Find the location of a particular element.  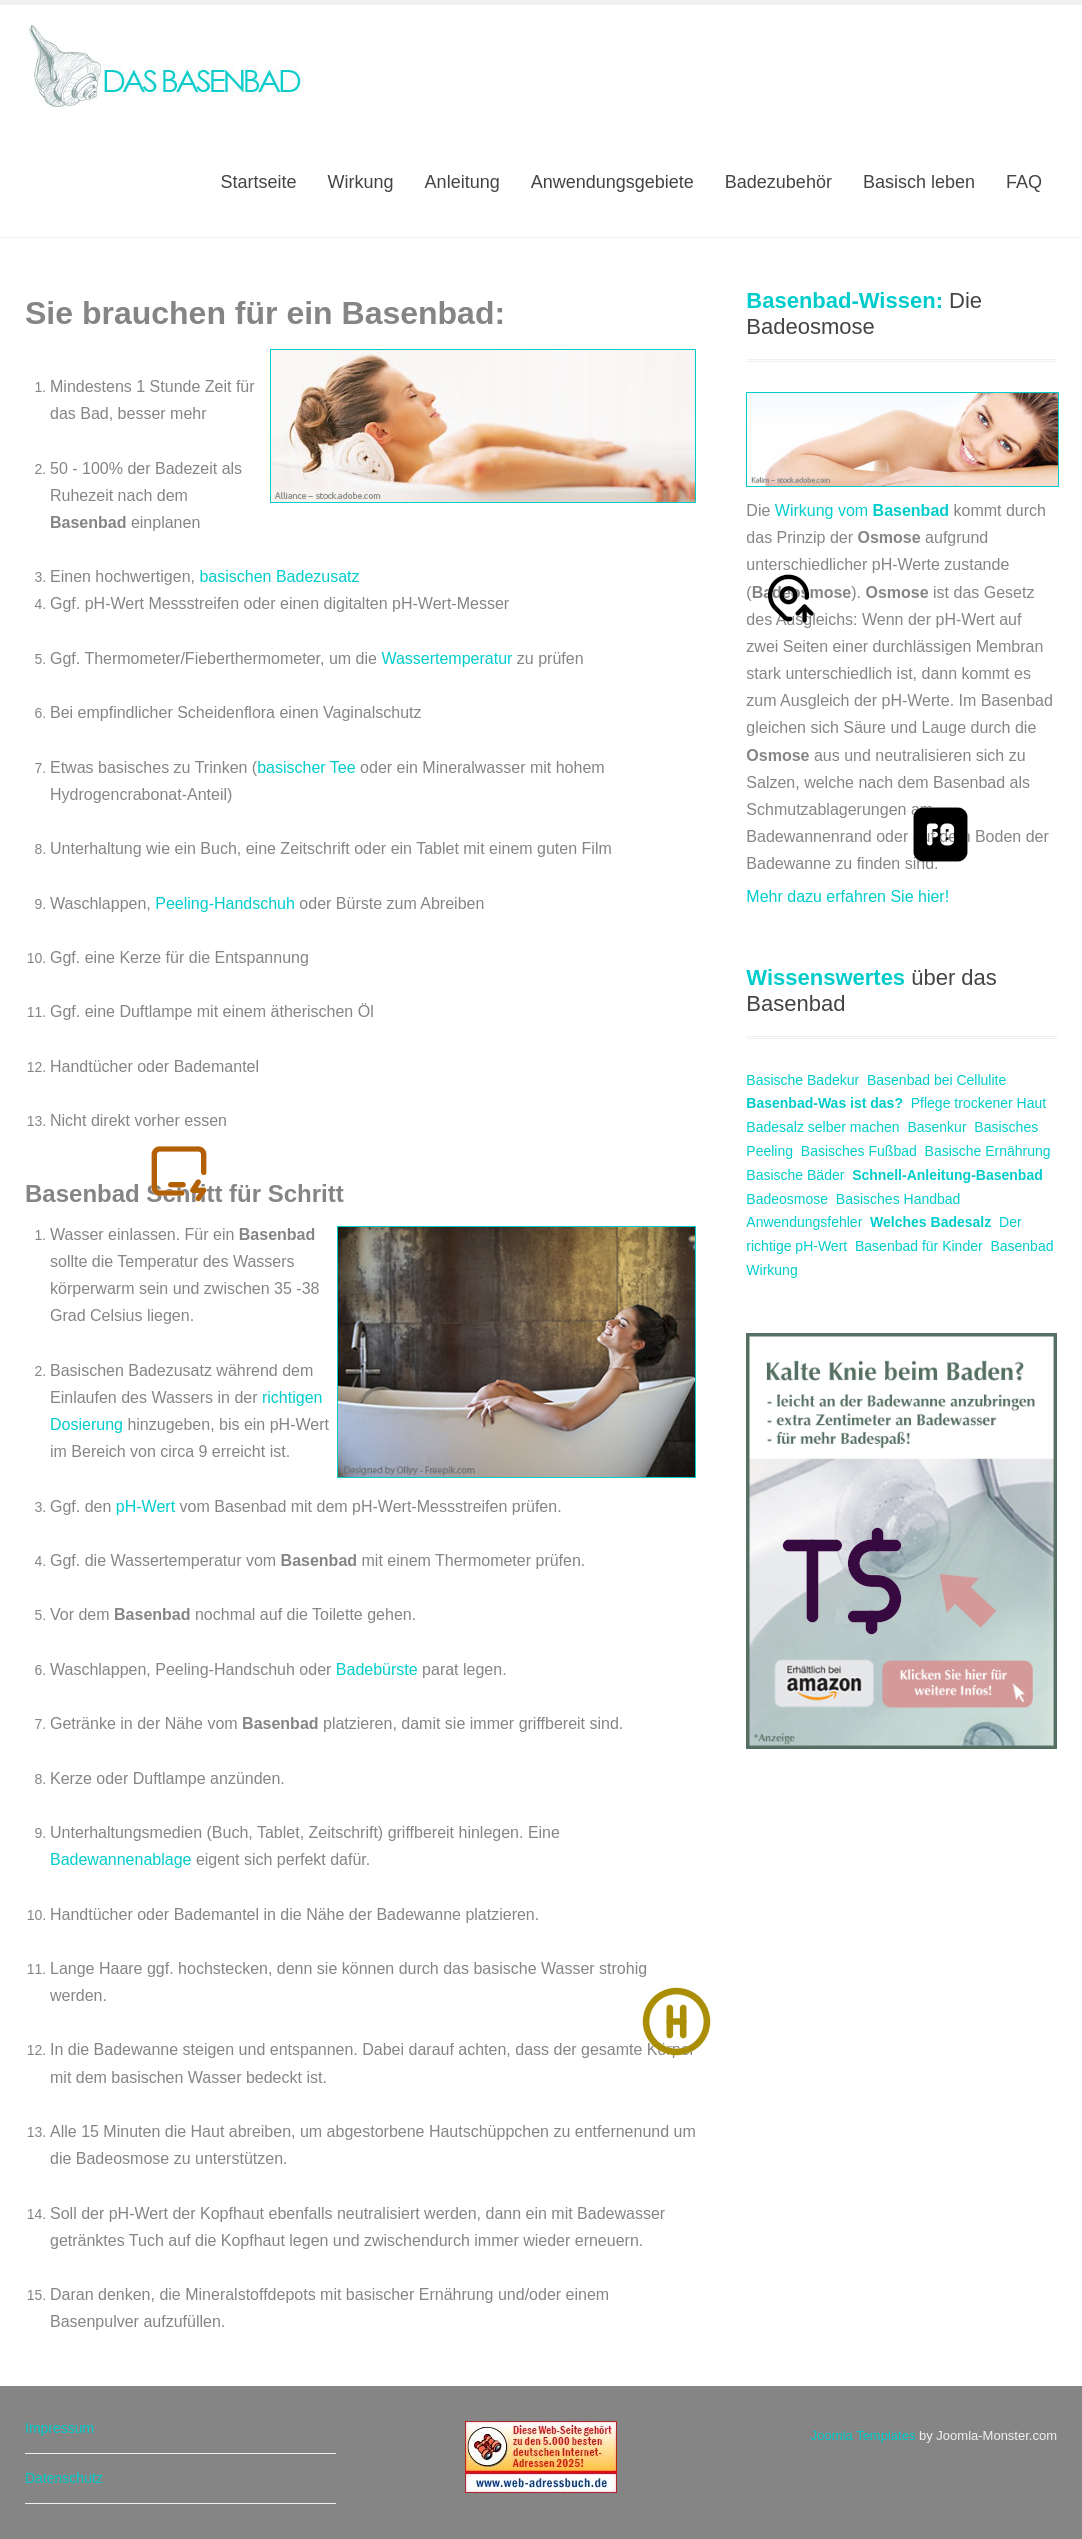

Facebook F8 developer conference logo or branding is located at coordinates (940, 834).